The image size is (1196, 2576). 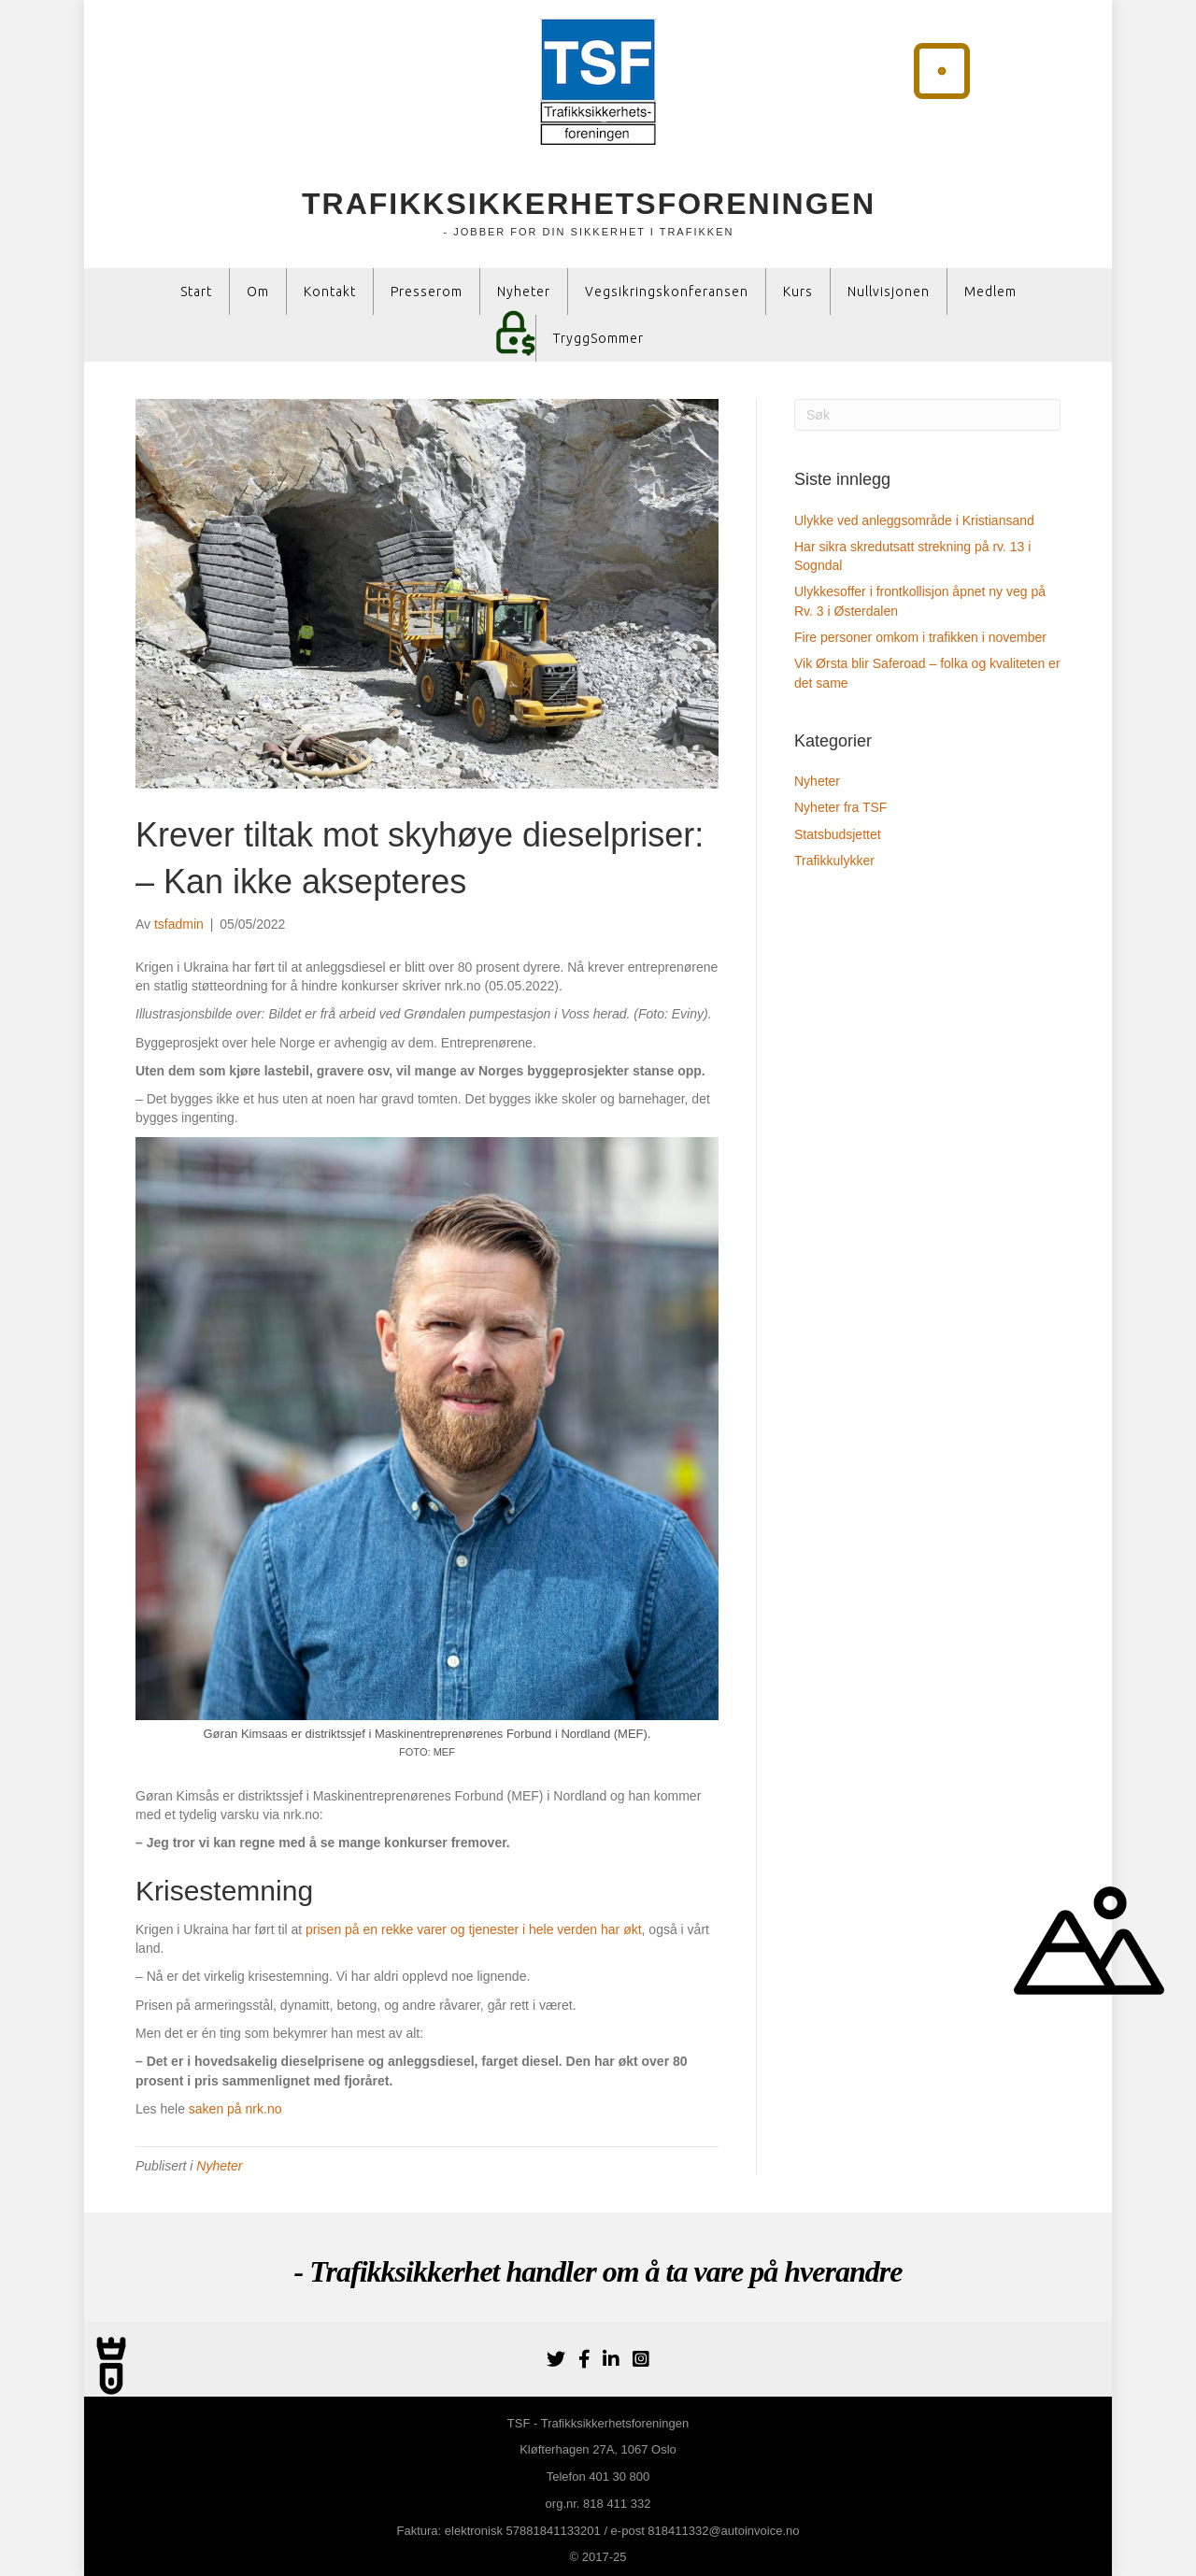 What do you see at coordinates (111, 2366) in the screenshot?
I see `electric razor or shaver tool` at bounding box center [111, 2366].